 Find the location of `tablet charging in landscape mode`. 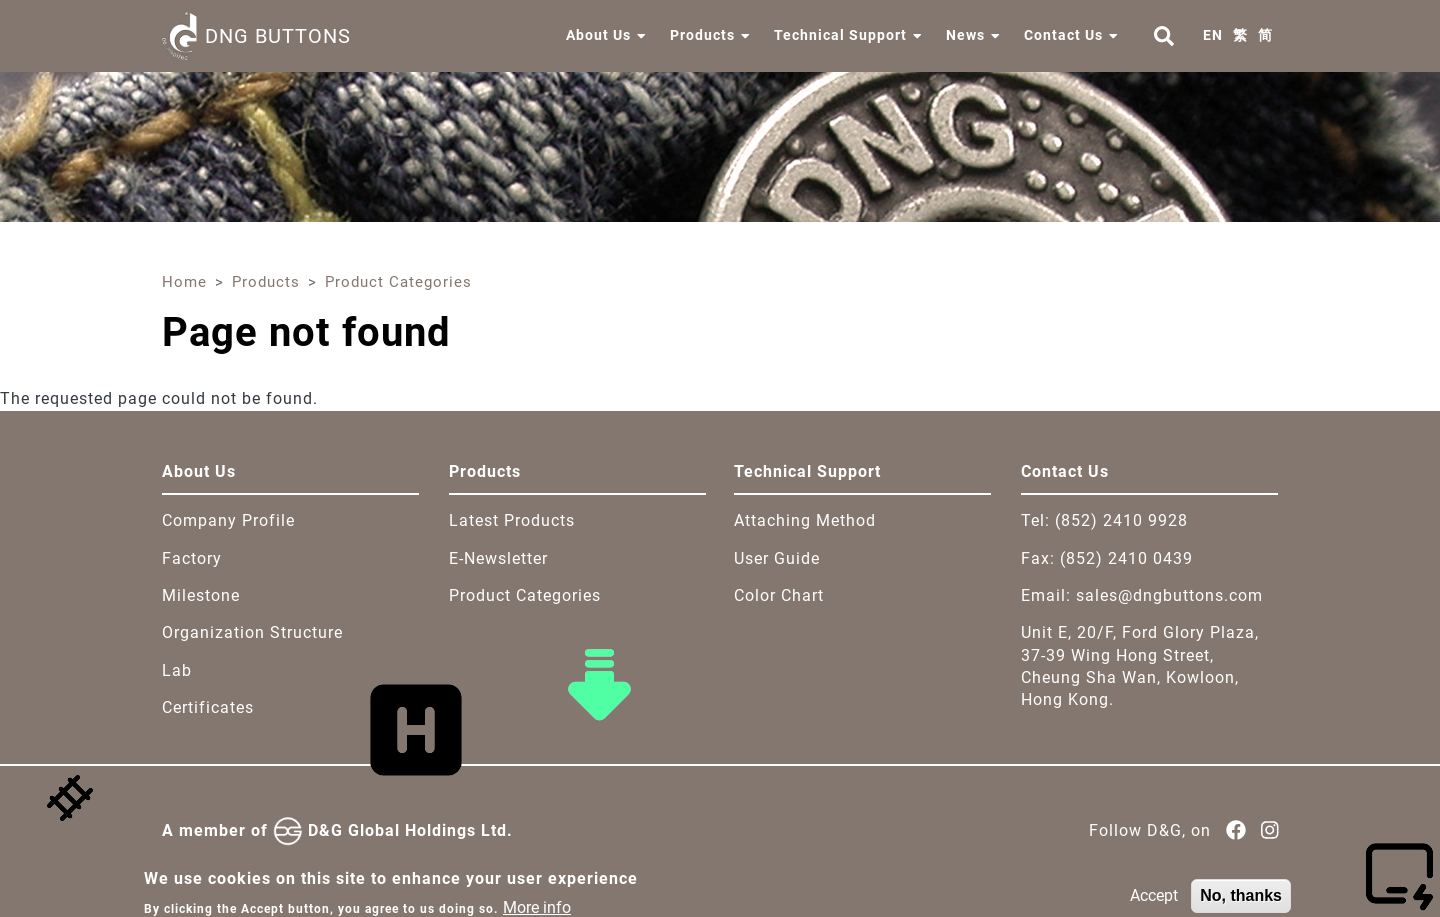

tablet charging in landscape mode is located at coordinates (1399, 873).